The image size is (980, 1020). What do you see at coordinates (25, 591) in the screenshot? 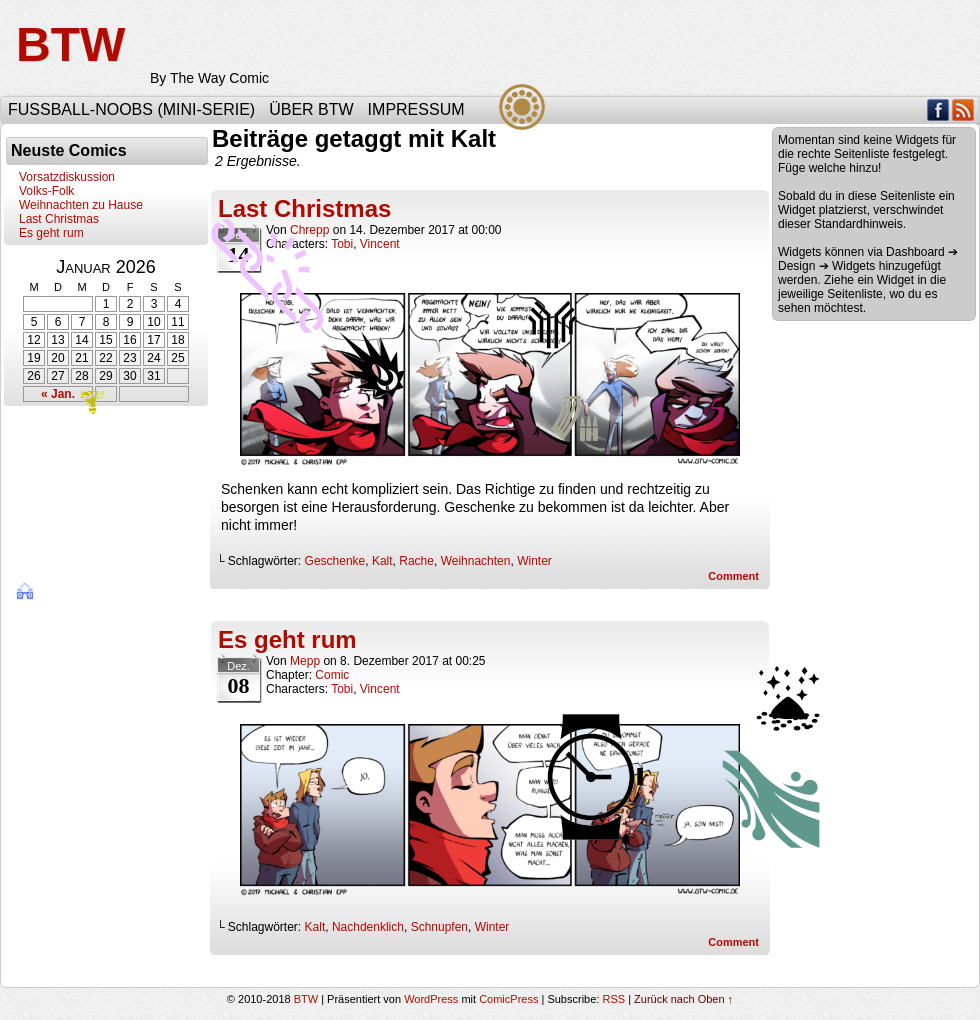
I see `access military or troop buildings` at bounding box center [25, 591].